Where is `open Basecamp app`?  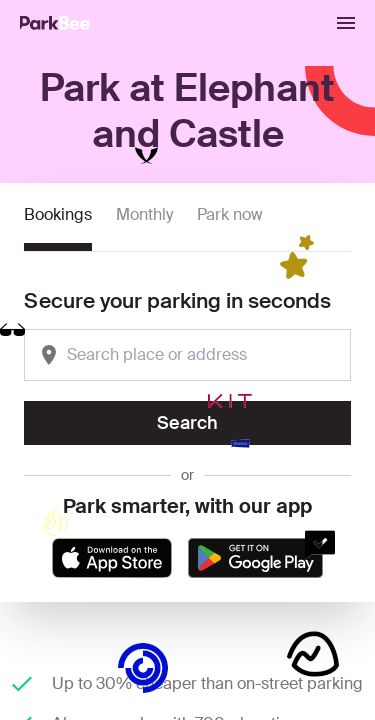 open Basecamp app is located at coordinates (313, 654).